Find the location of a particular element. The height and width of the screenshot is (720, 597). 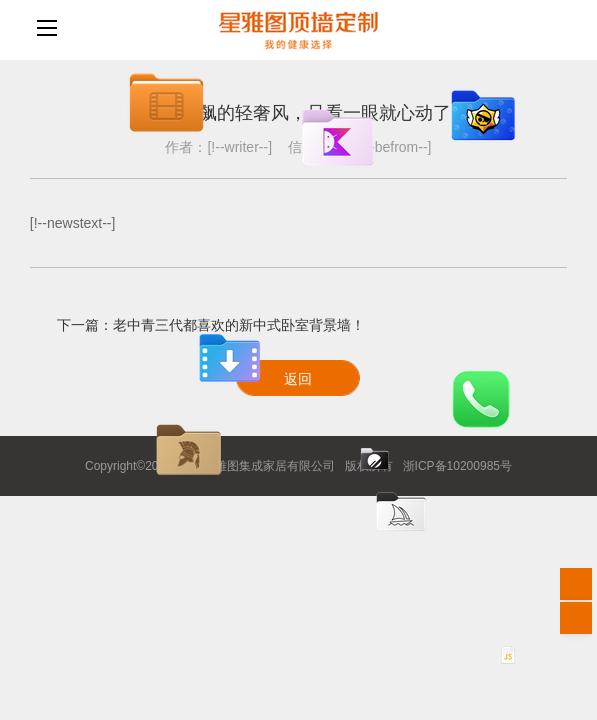

a javascript file in your file system is located at coordinates (508, 655).